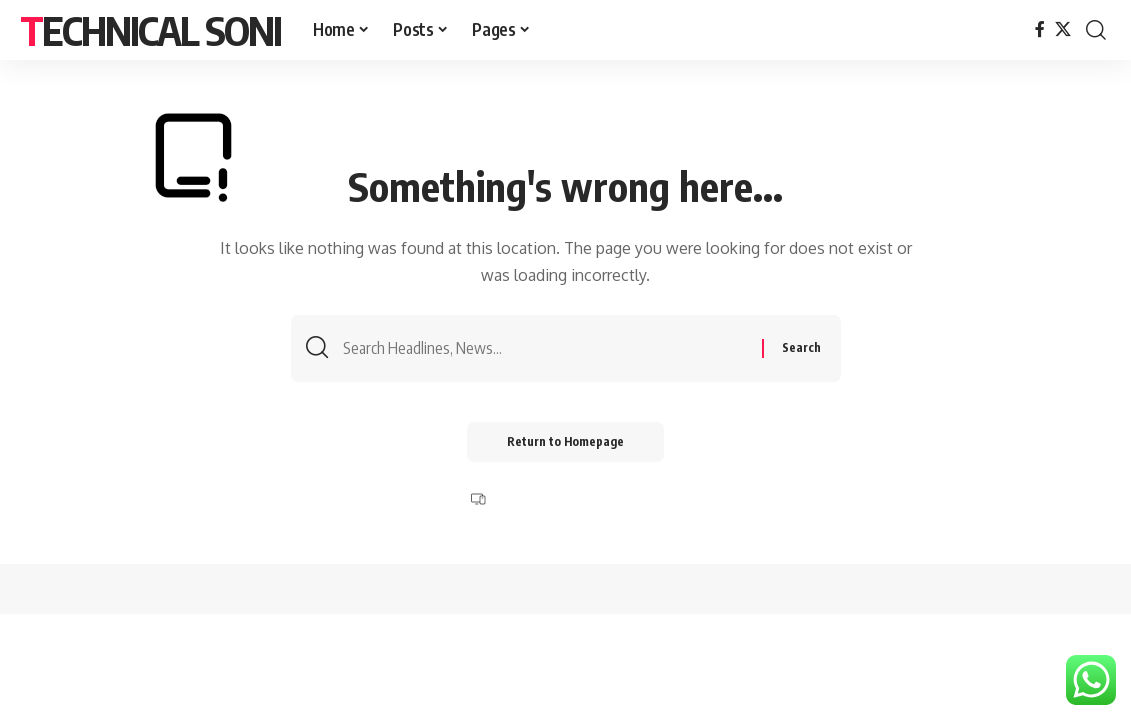 This screenshot has height=720, width=1131. I want to click on manage connected devices, so click(478, 499).